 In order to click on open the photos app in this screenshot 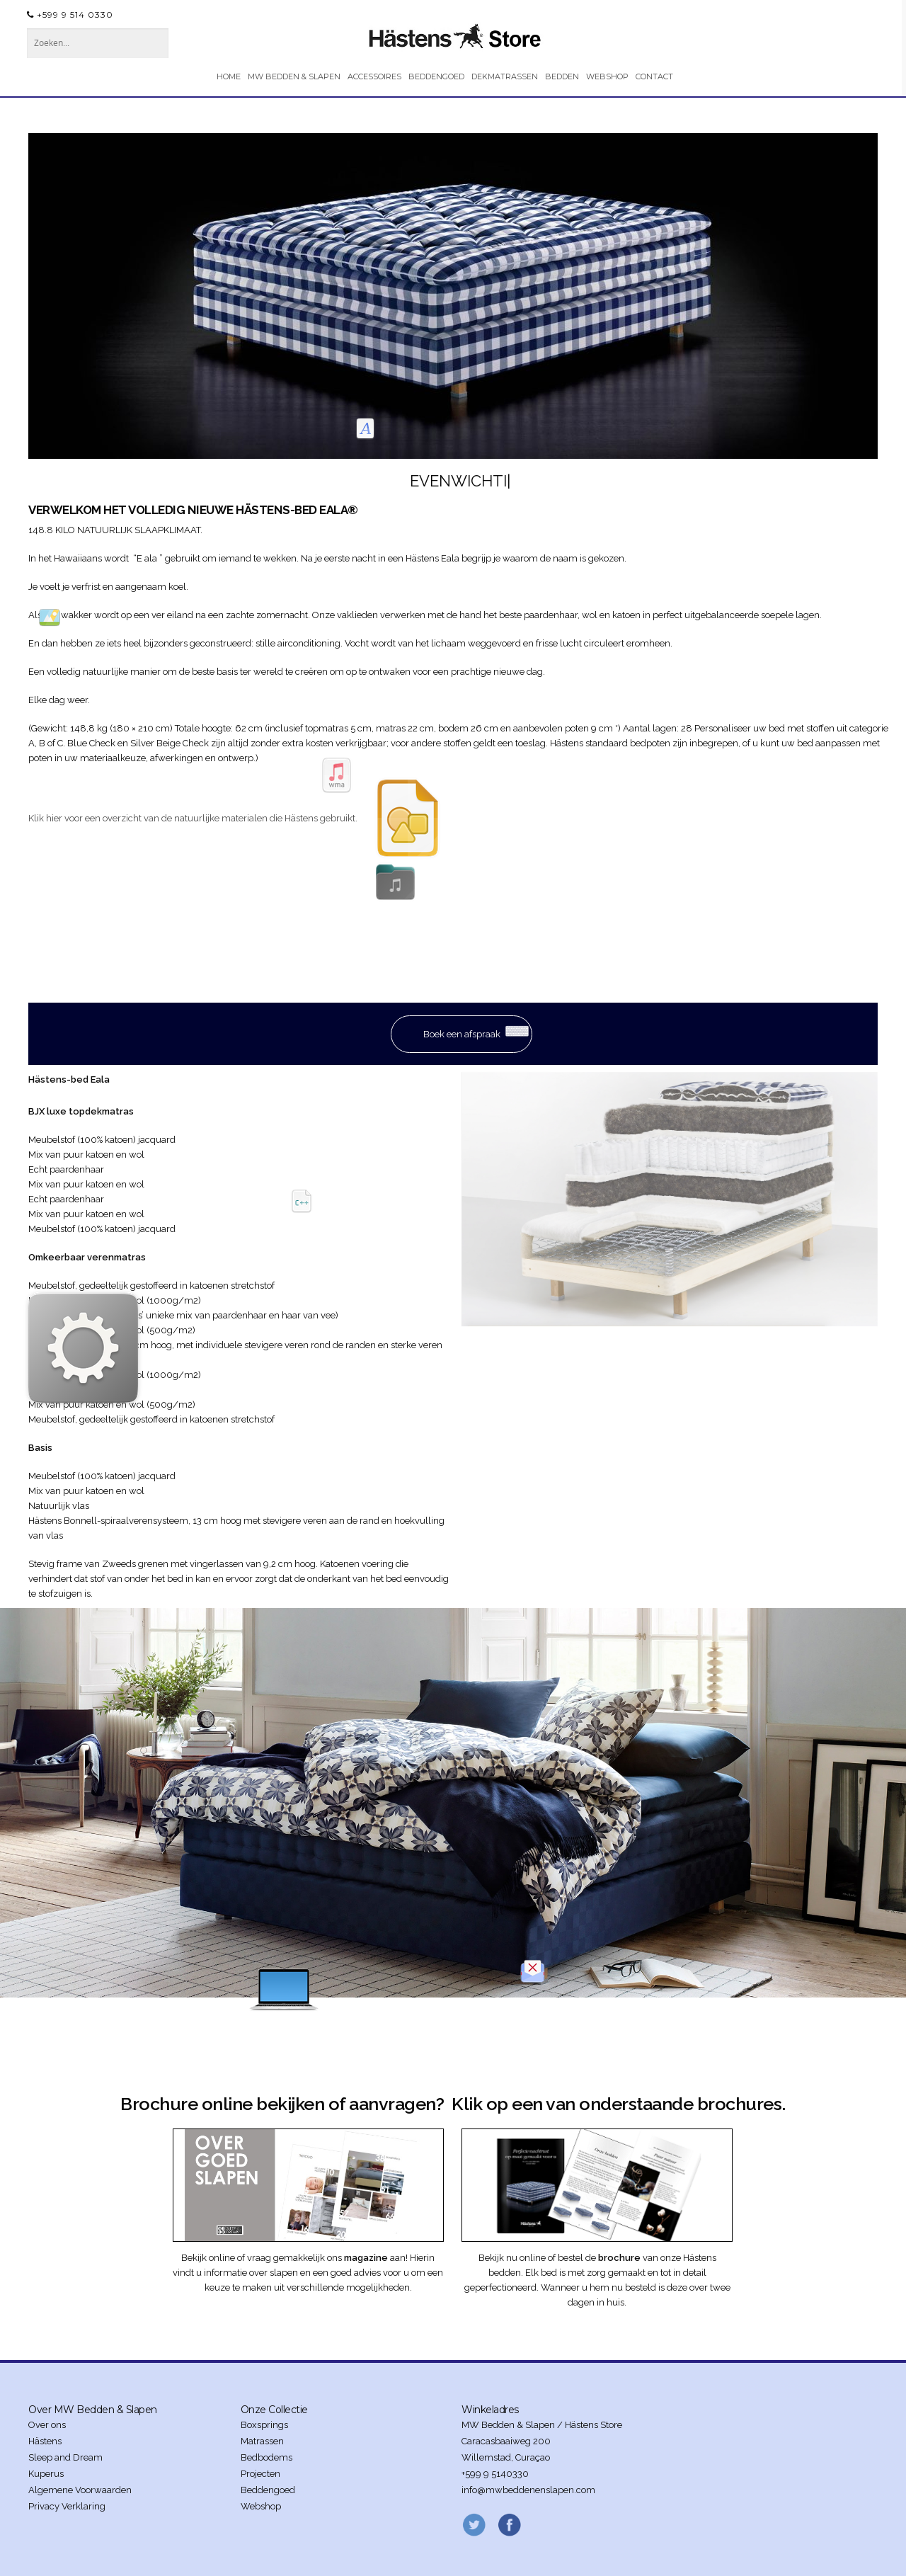, I will do `click(50, 617)`.